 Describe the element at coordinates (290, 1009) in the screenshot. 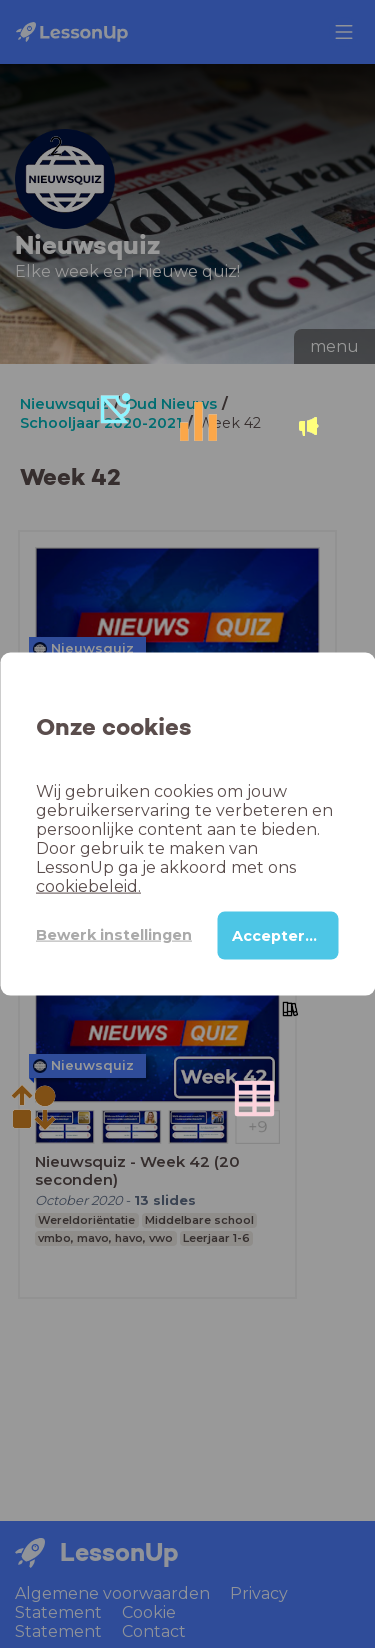

I see `browse your digital library` at that location.